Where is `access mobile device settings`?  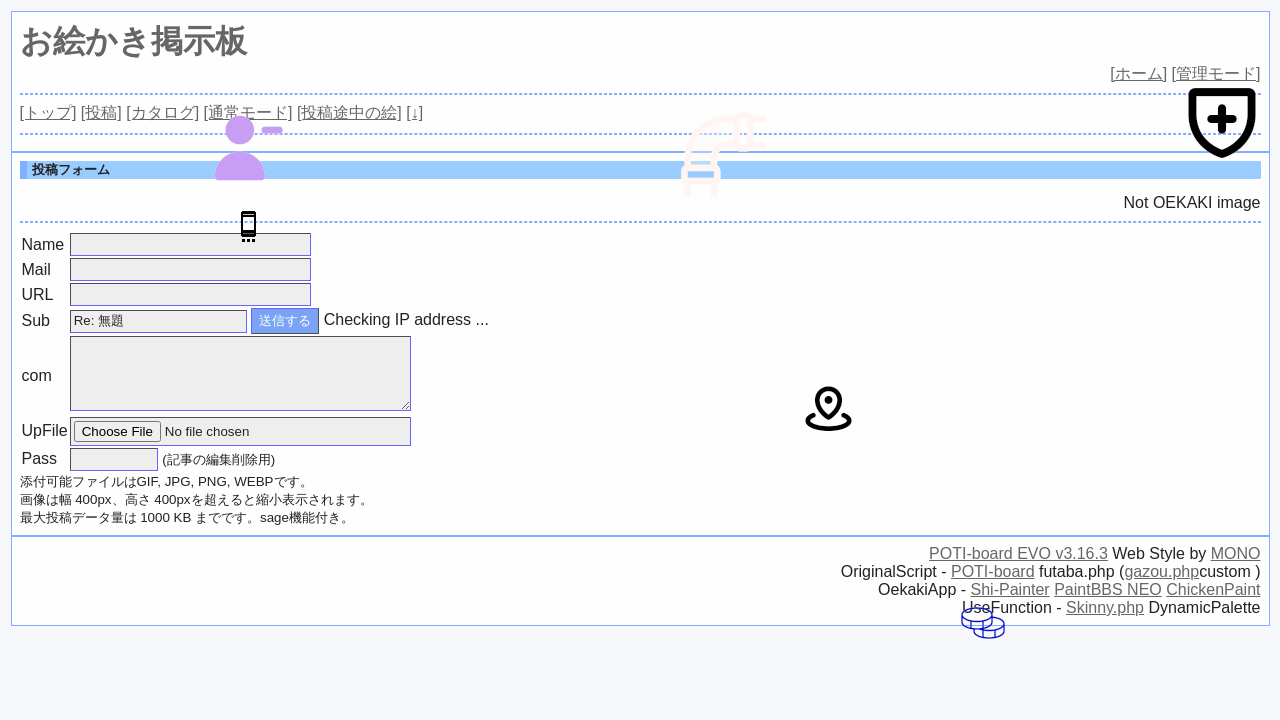
access mobile device settings is located at coordinates (248, 226).